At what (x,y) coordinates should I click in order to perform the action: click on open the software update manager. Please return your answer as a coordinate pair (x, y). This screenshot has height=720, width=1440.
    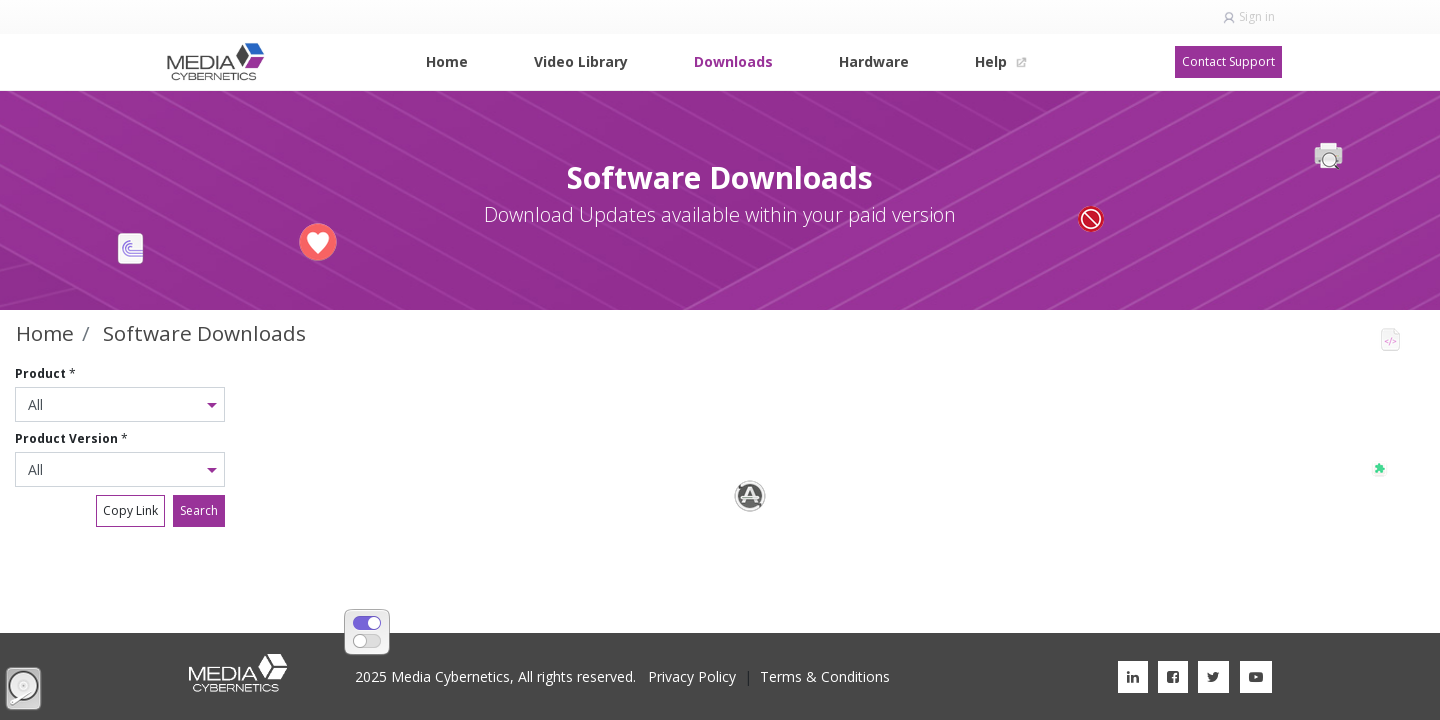
    Looking at the image, I should click on (750, 496).